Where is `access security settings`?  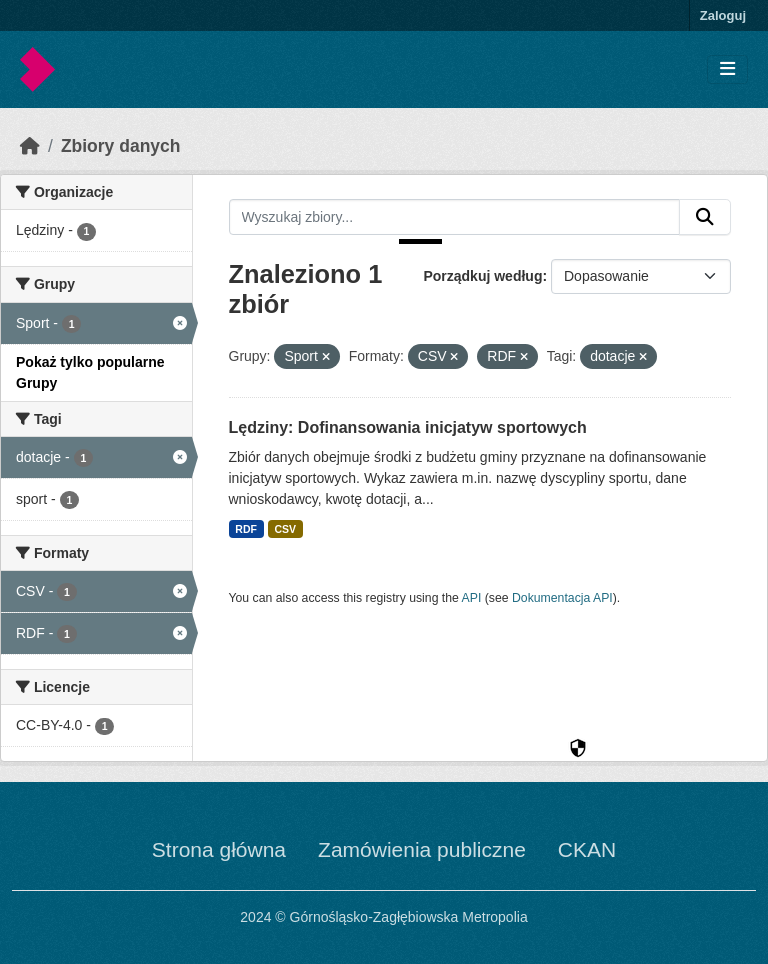
access security settings is located at coordinates (578, 748).